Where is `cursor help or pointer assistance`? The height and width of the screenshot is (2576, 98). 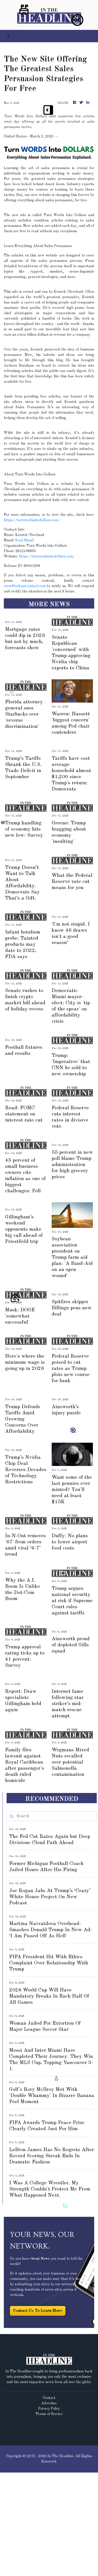 cursor help or pointer assistance is located at coordinates (65, 2206).